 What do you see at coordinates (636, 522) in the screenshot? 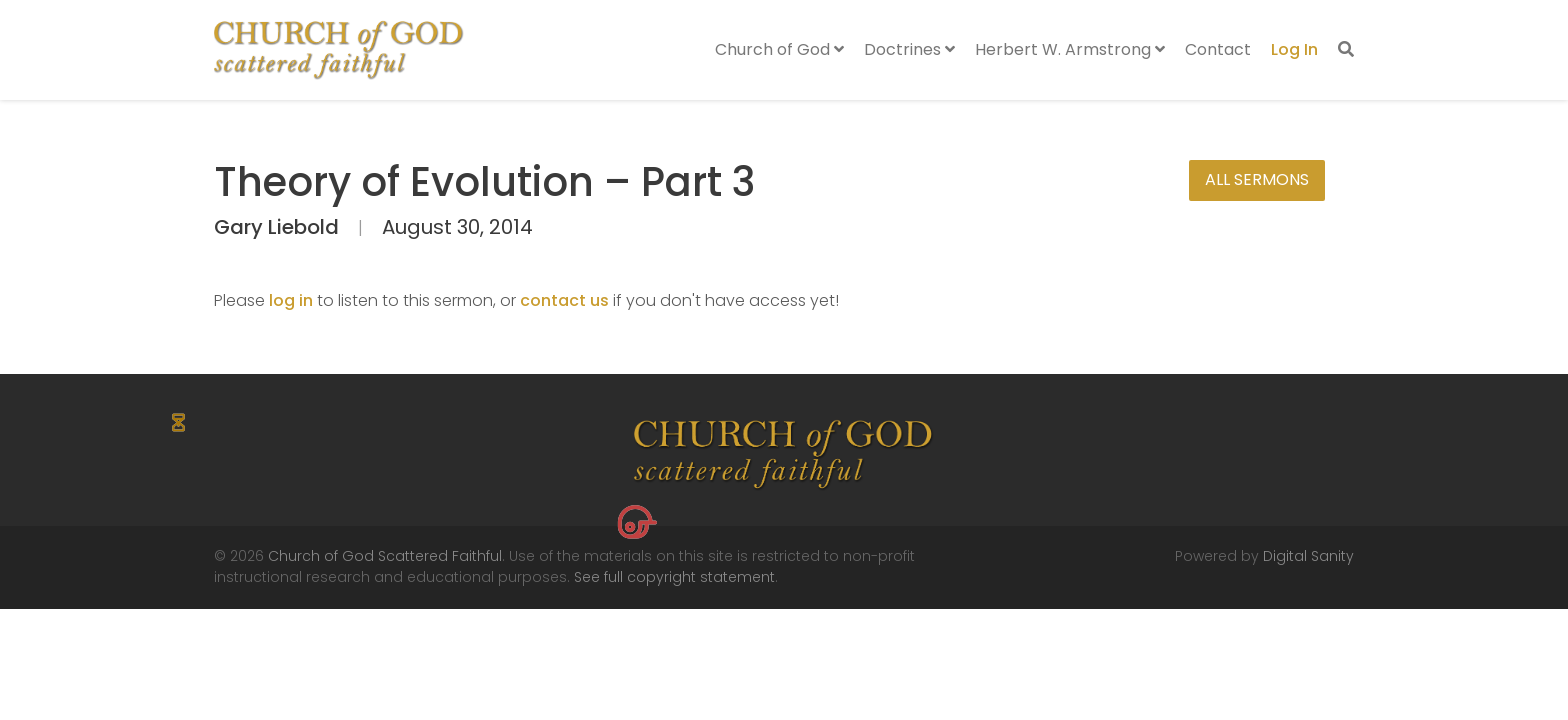
I see `access baseball or sports-related content` at bounding box center [636, 522].